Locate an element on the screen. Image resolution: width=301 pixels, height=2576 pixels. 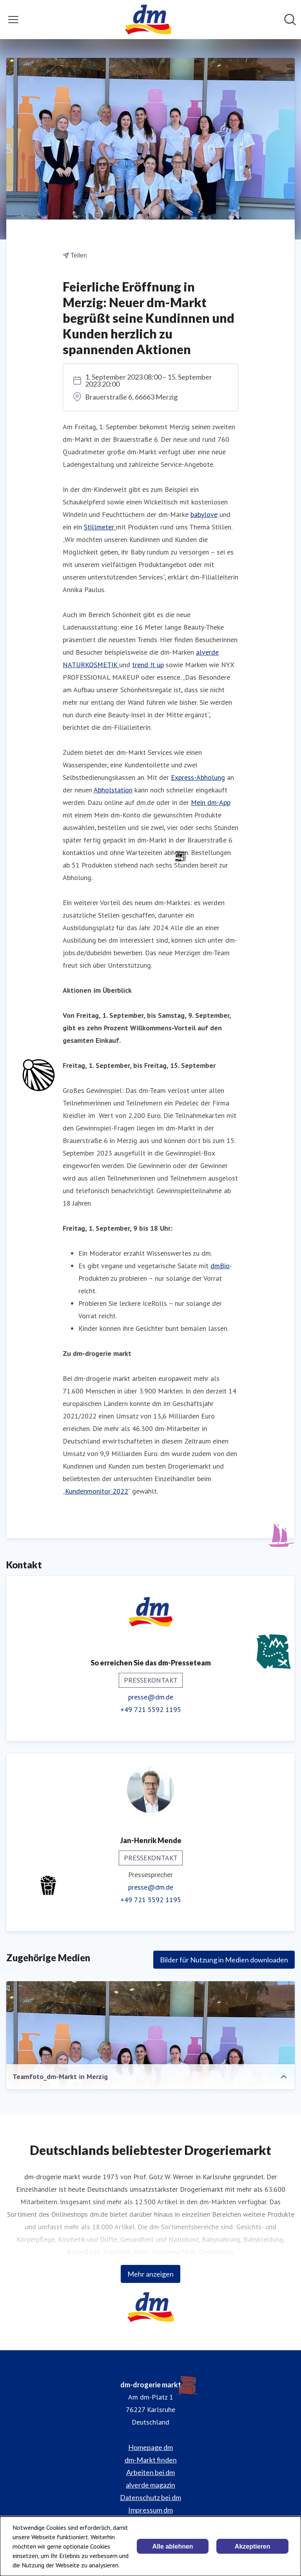
view collected rewards or loot is located at coordinates (187, 2385).